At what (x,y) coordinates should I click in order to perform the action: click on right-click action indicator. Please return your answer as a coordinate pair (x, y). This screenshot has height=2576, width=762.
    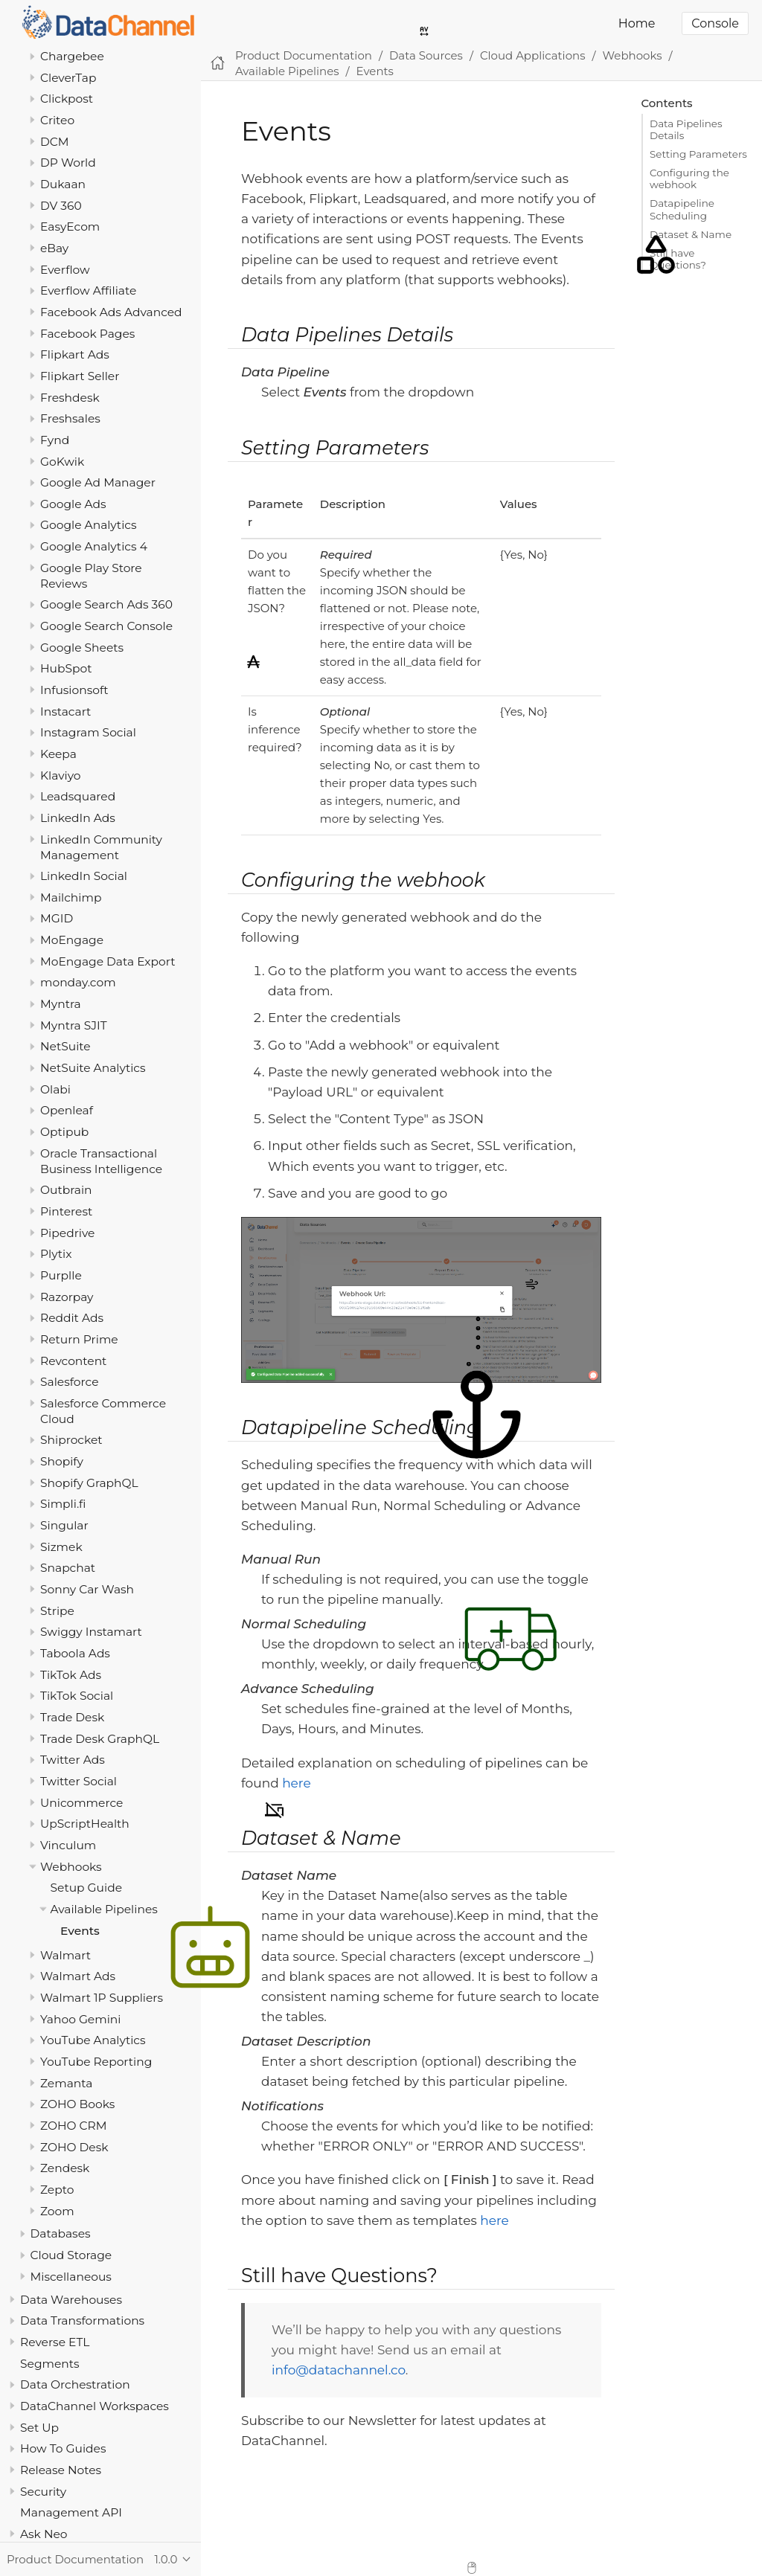
    Looking at the image, I should click on (472, 2568).